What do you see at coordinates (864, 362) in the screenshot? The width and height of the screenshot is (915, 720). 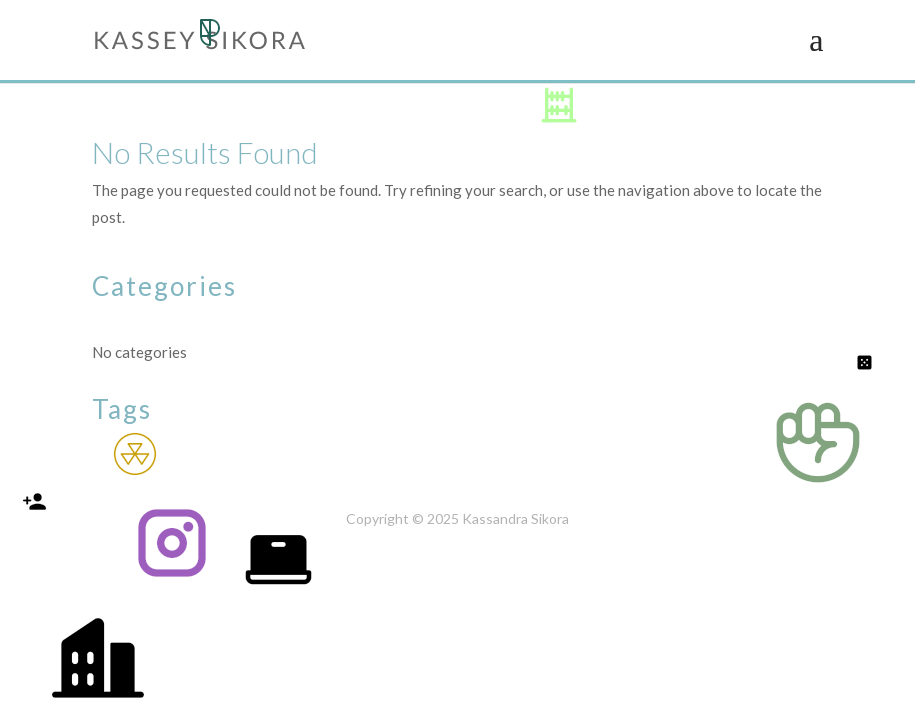 I see `roll dice or randomize selection` at bounding box center [864, 362].